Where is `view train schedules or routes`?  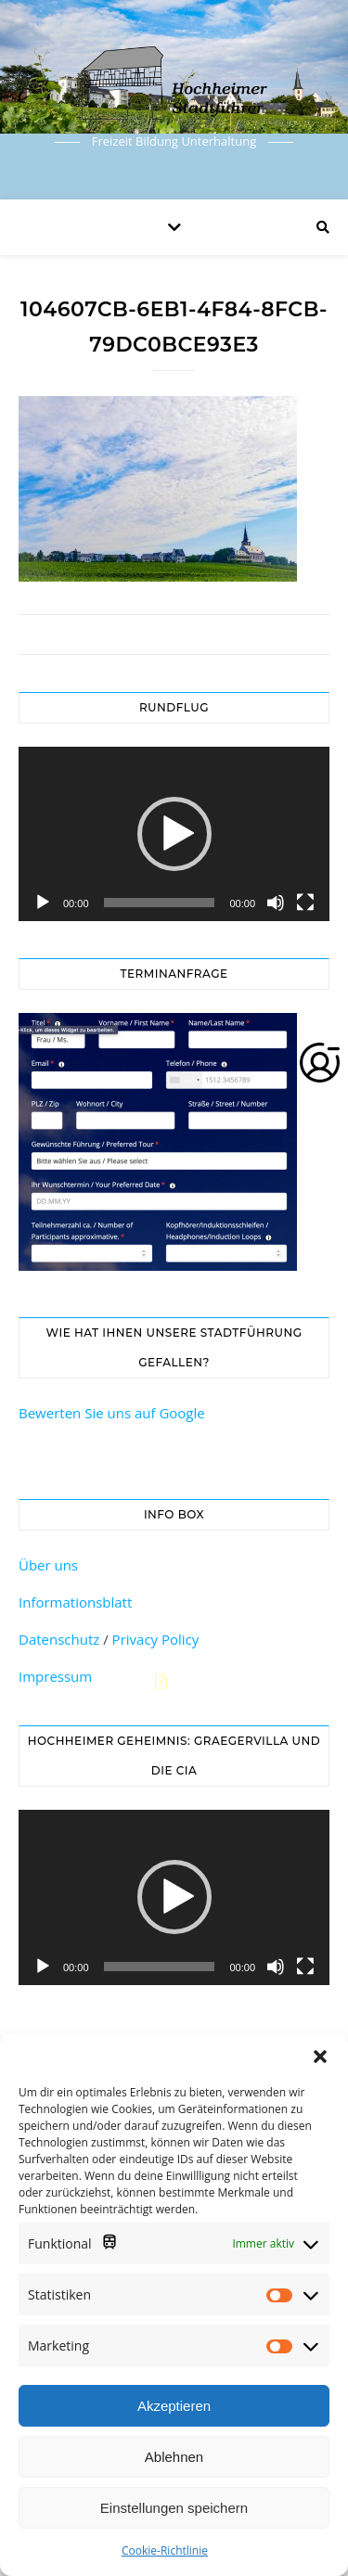
view train schedules or routes is located at coordinates (110, 2242).